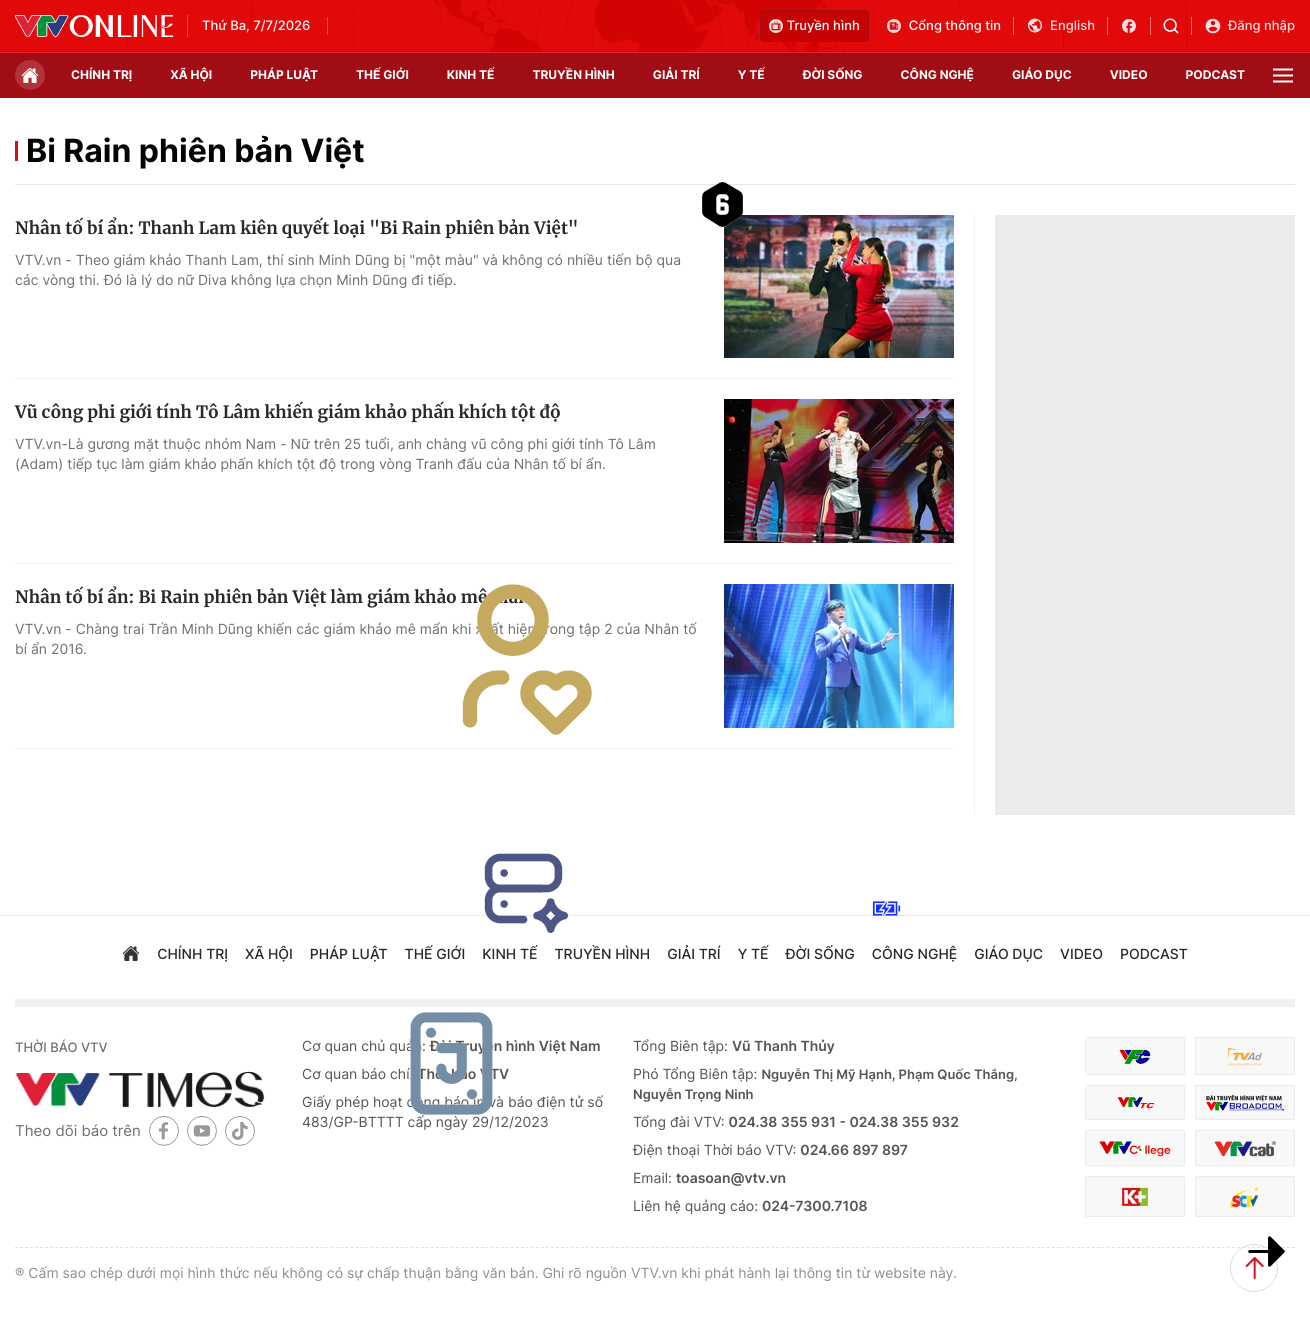 The image size is (1310, 1324). I want to click on jack playing card in a card game app, so click(451, 1063).